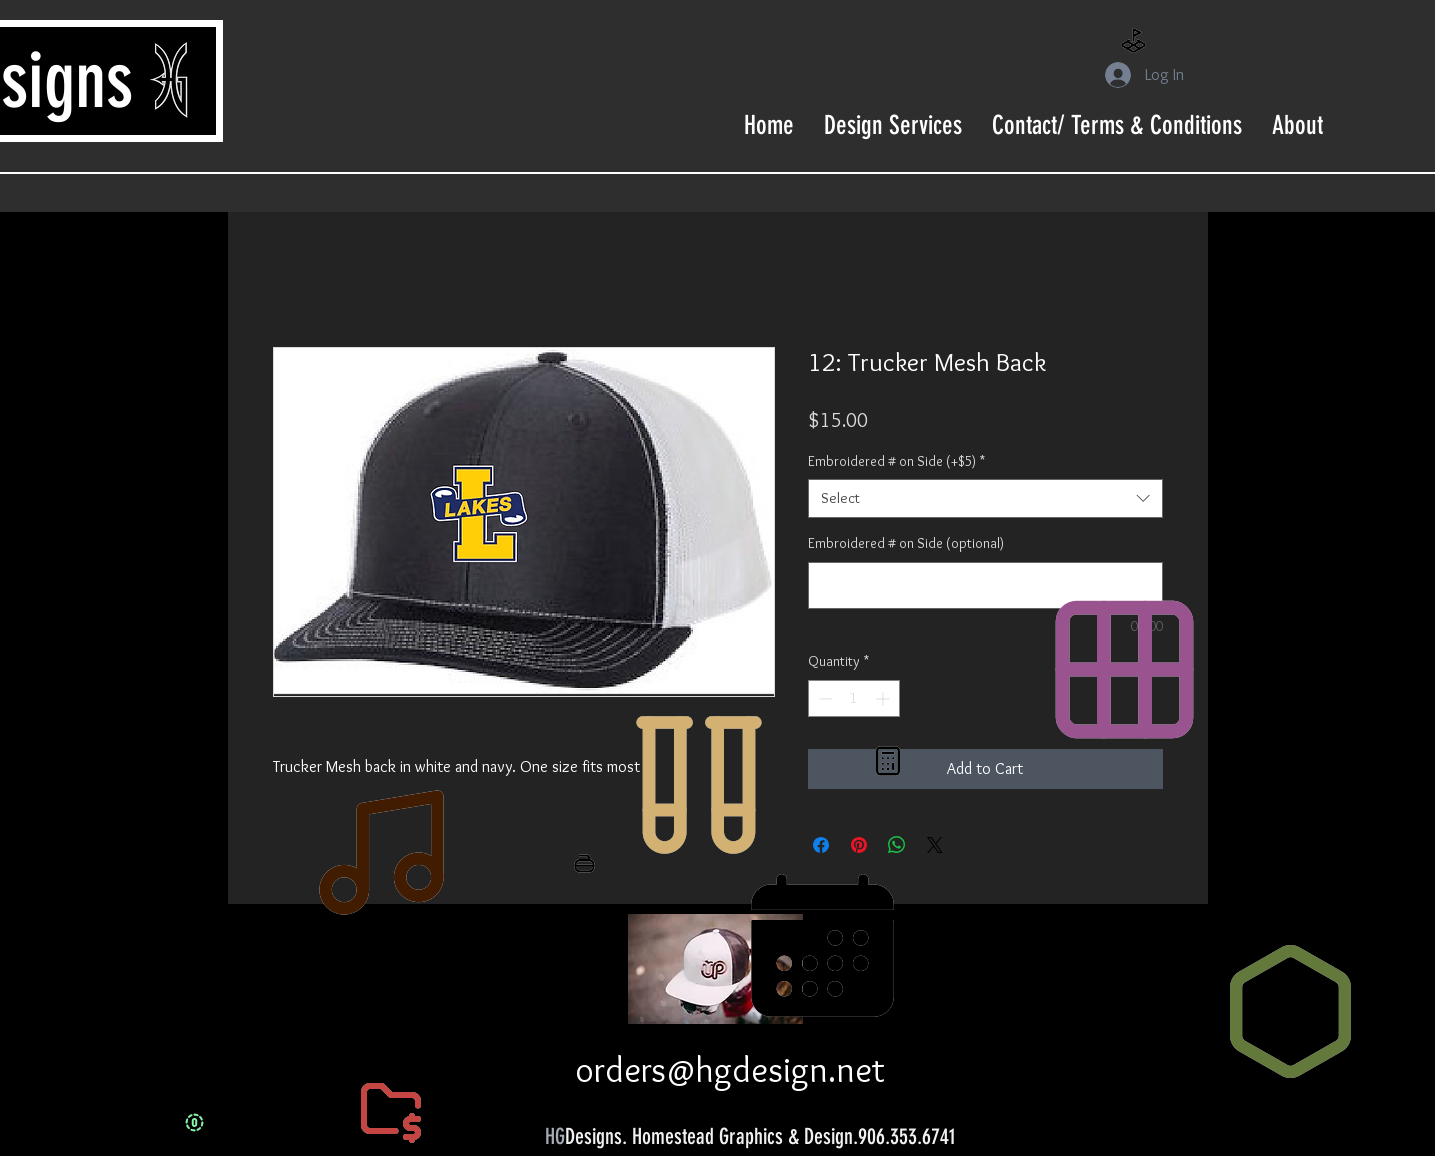 The image size is (1435, 1156). I want to click on access curling sport content or scores, so click(584, 863).